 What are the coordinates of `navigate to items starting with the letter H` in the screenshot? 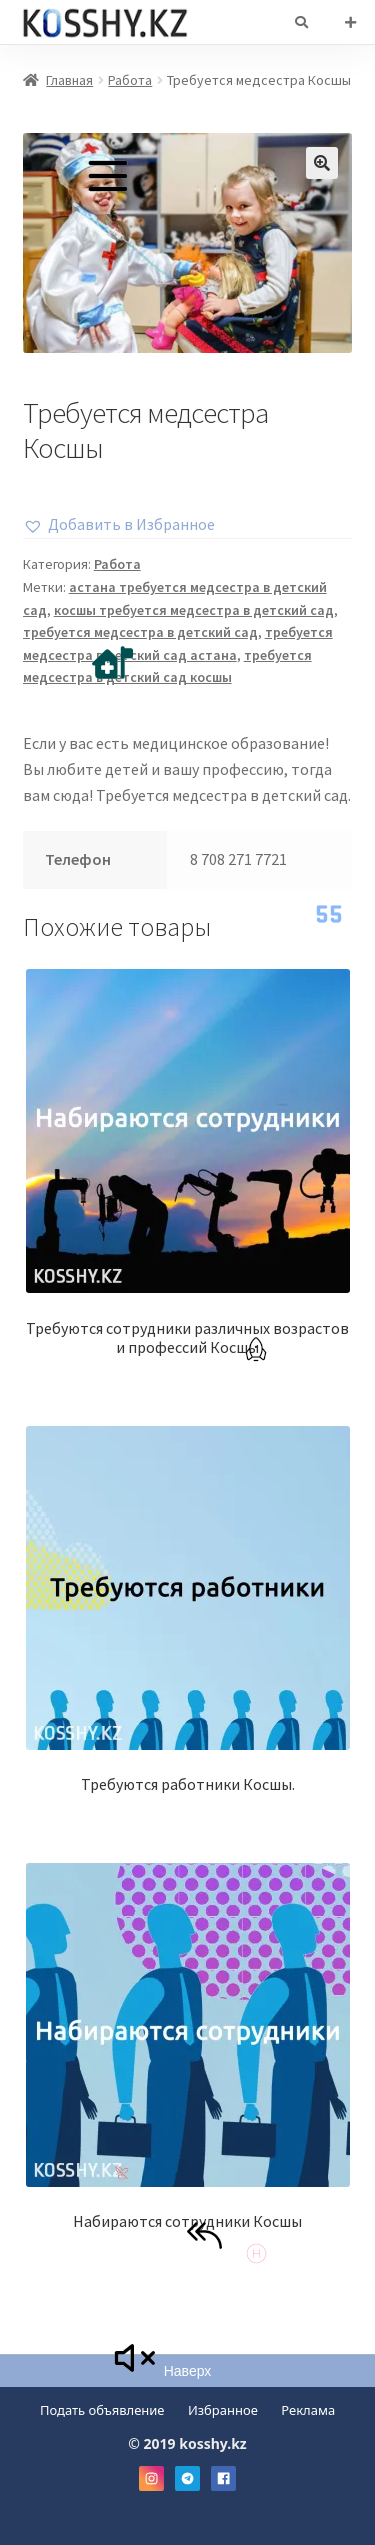 It's located at (256, 2253).